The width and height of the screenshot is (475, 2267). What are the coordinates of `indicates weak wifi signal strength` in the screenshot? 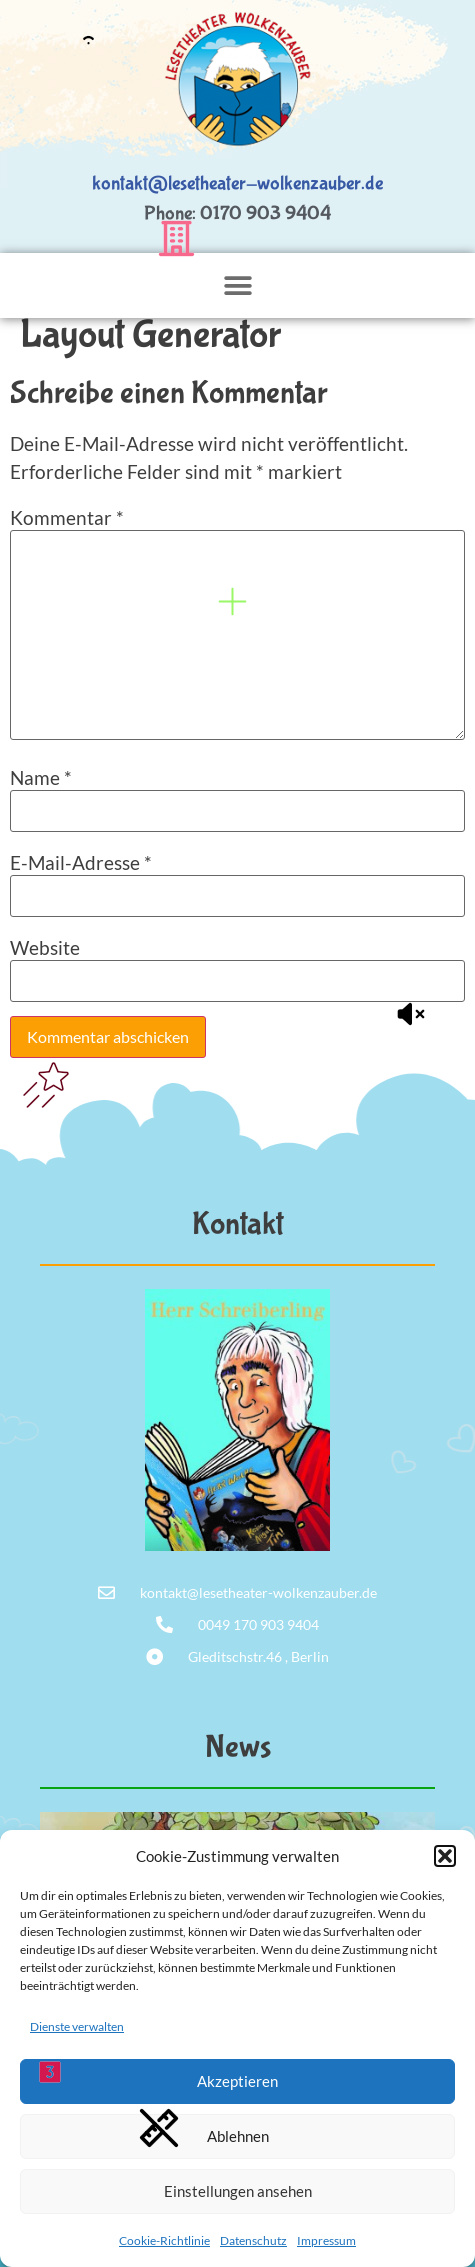 It's located at (88, 33).